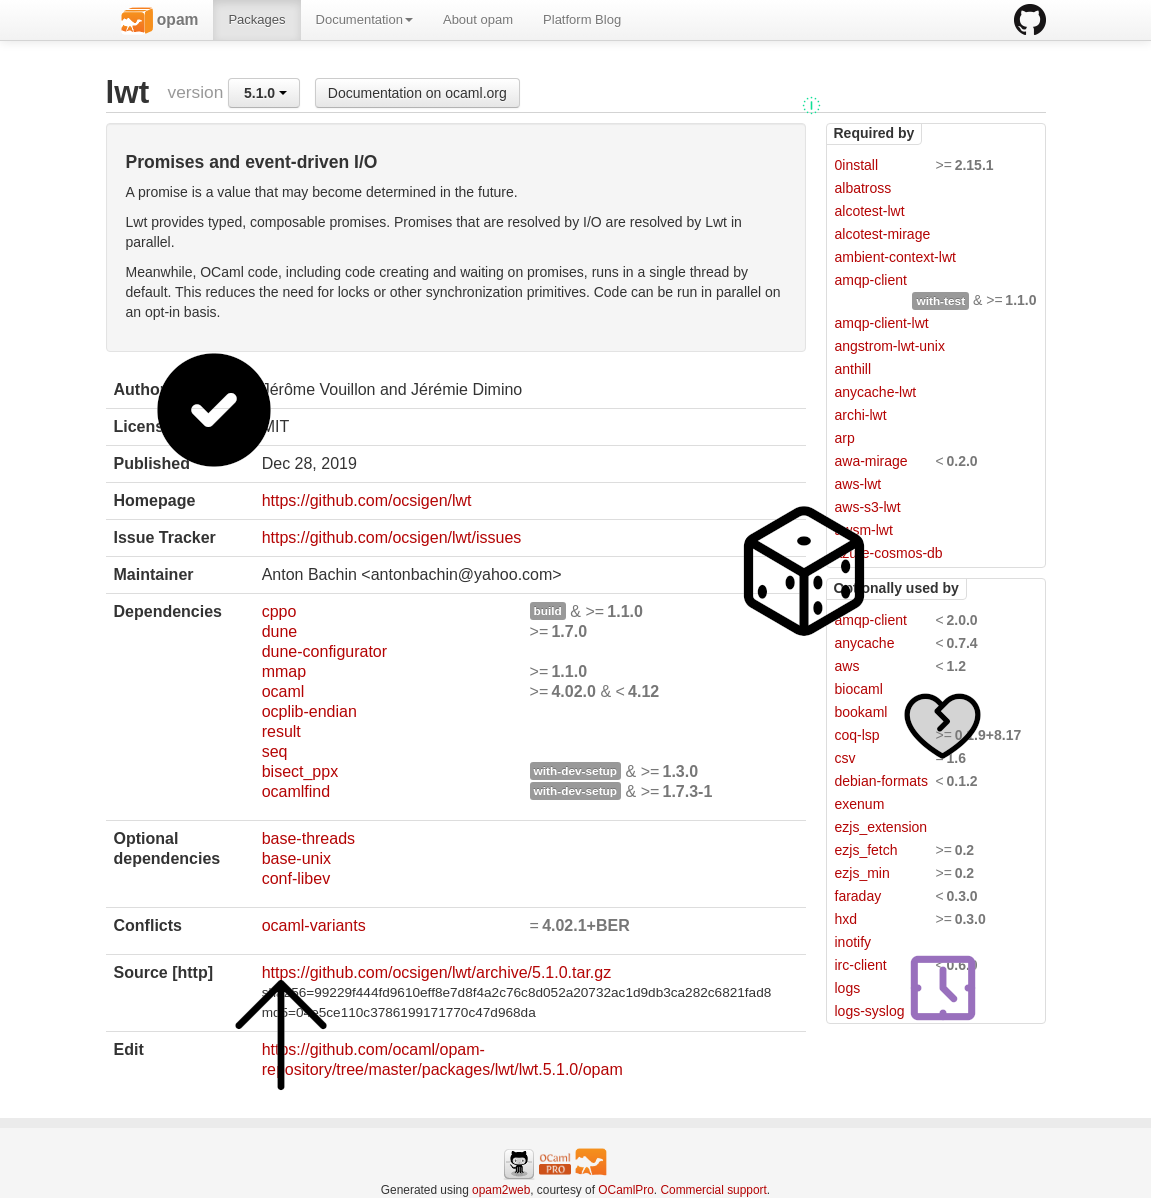  Describe the element at coordinates (942, 723) in the screenshot. I see `unlike or remove from favorites` at that location.